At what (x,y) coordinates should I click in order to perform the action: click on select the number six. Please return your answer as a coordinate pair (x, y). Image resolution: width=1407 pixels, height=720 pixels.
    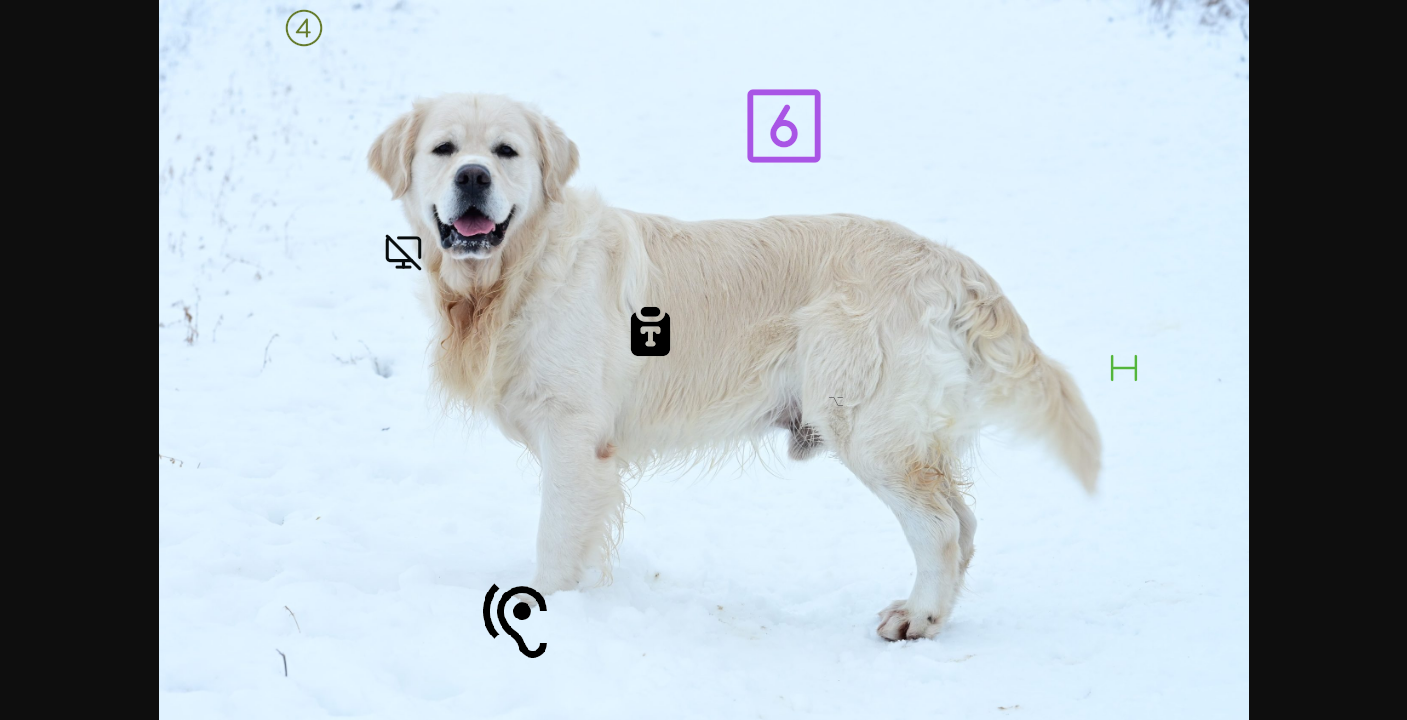
    Looking at the image, I should click on (784, 126).